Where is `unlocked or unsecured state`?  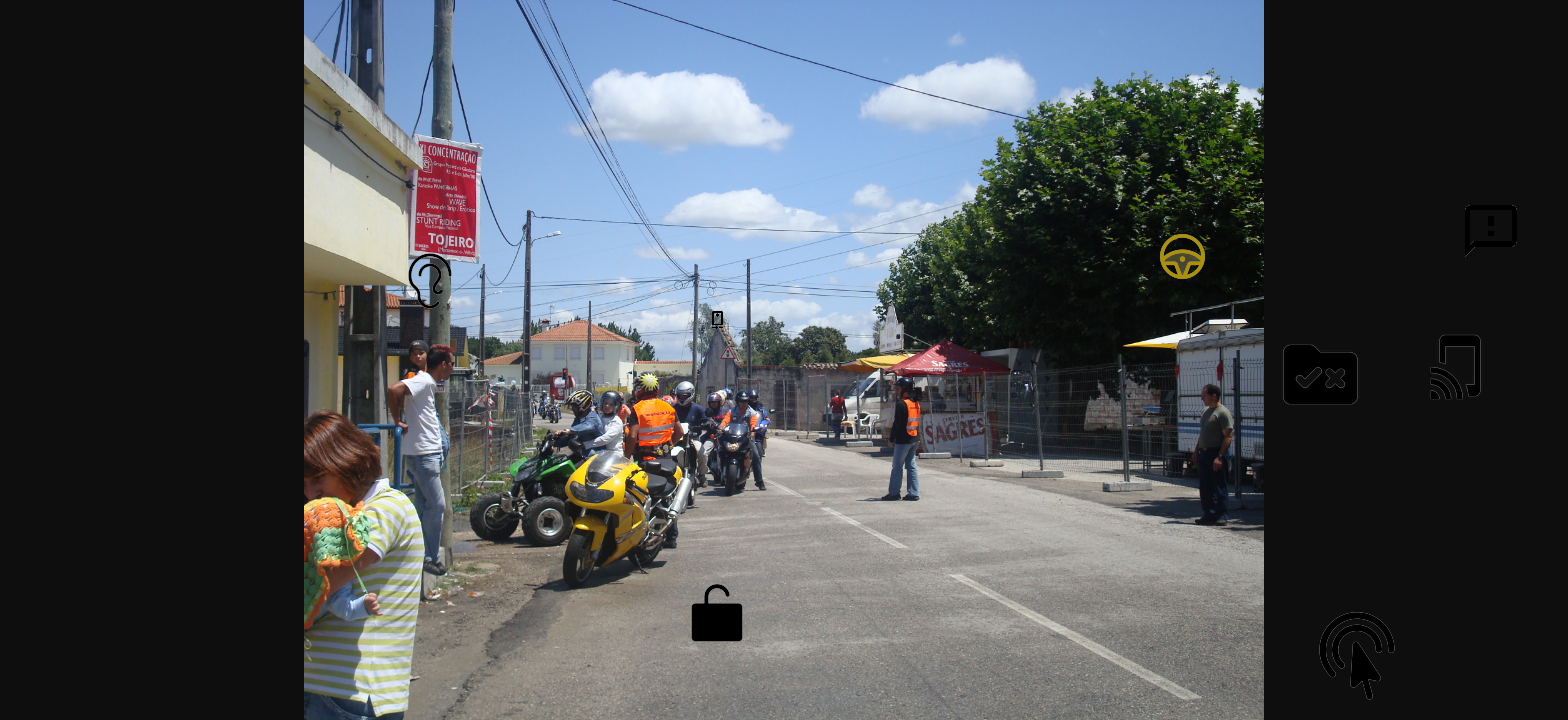
unlocked or unsecured state is located at coordinates (717, 616).